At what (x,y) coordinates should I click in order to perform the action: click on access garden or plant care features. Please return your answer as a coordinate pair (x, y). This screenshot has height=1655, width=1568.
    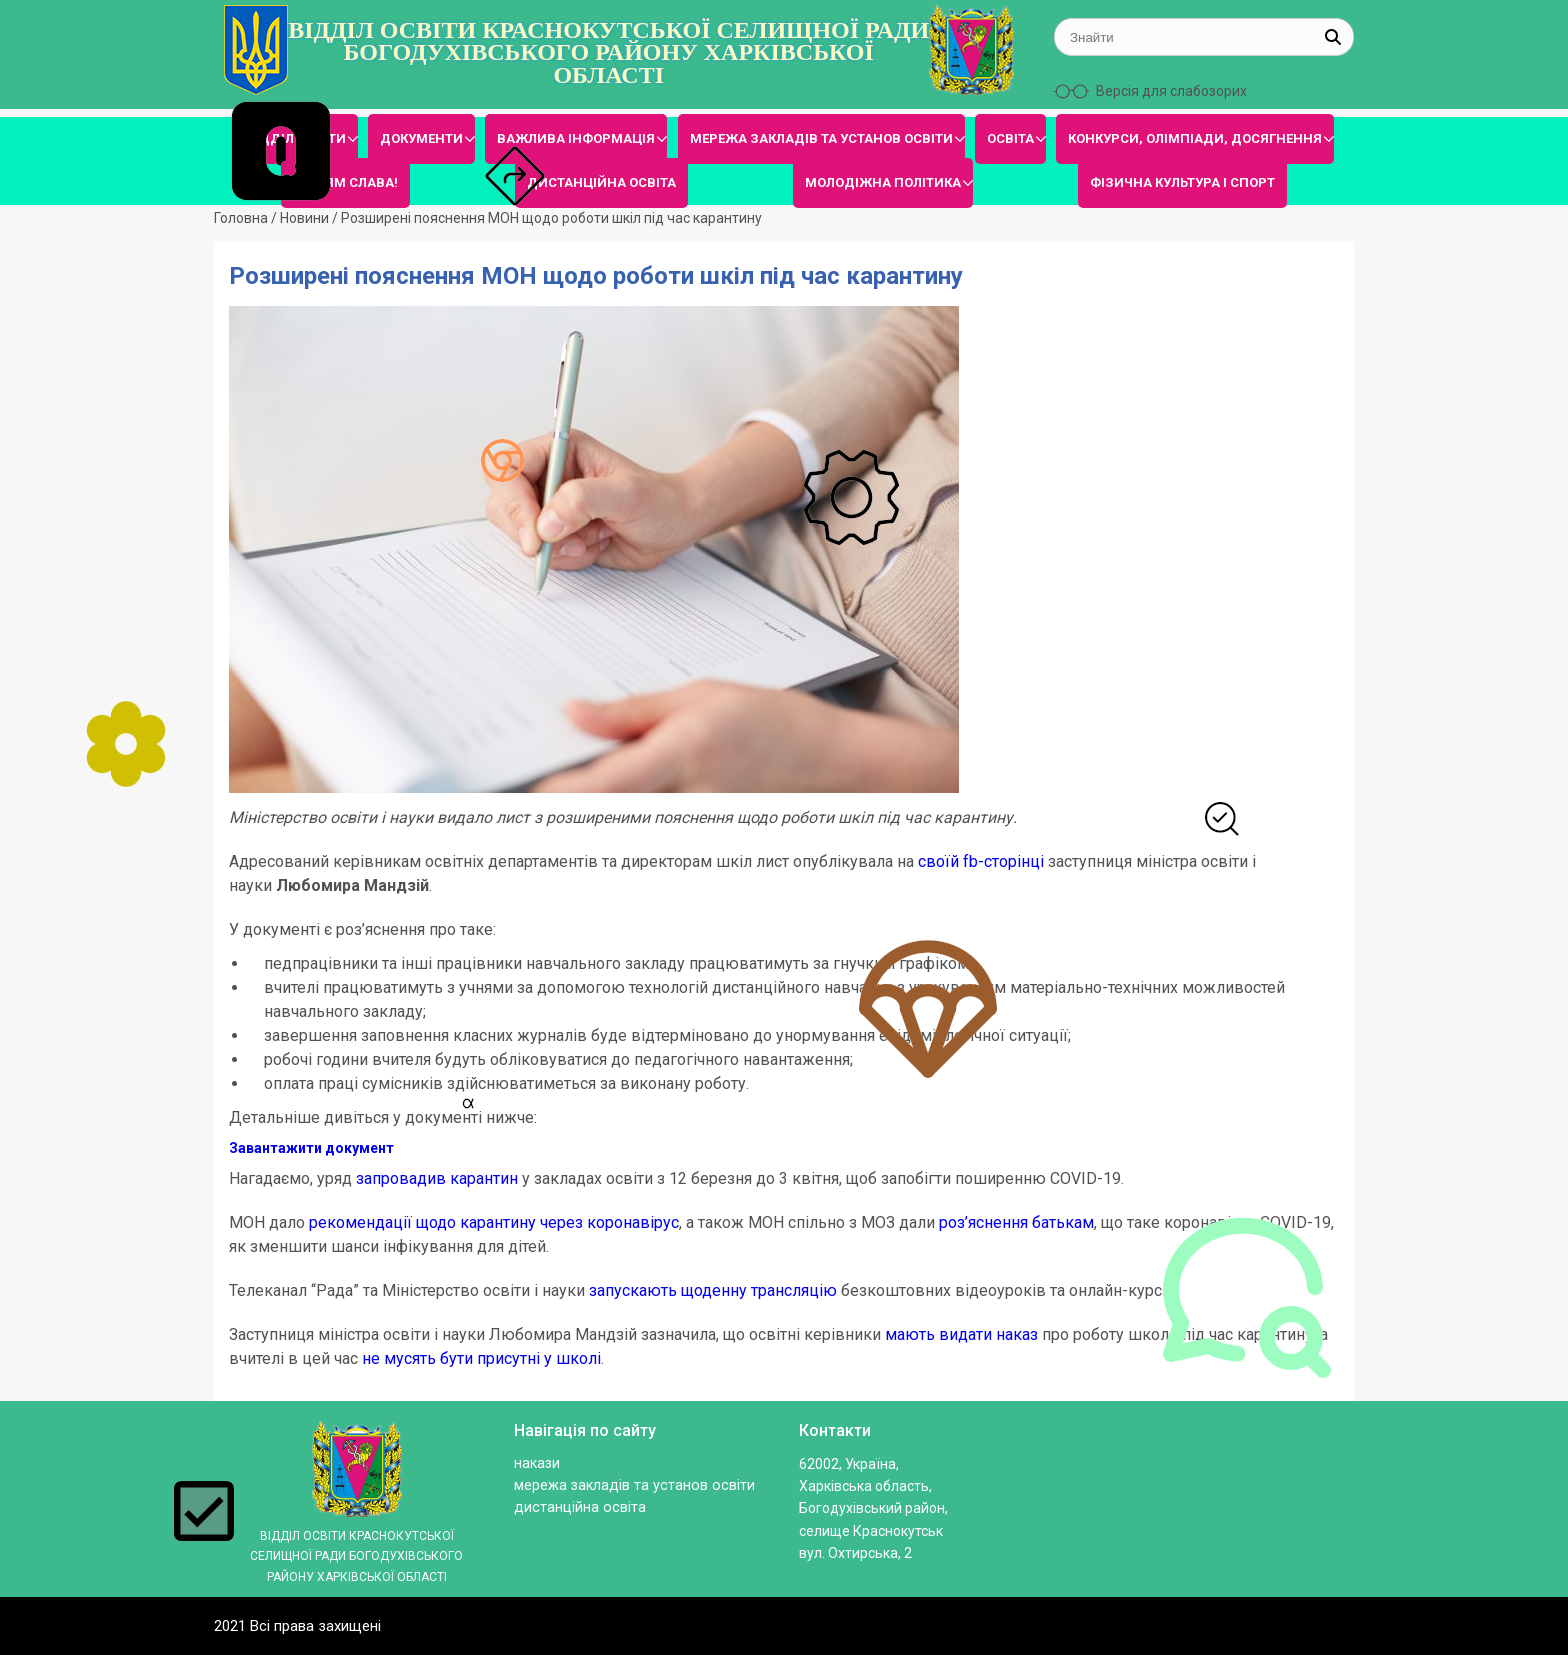
    Looking at the image, I should click on (126, 744).